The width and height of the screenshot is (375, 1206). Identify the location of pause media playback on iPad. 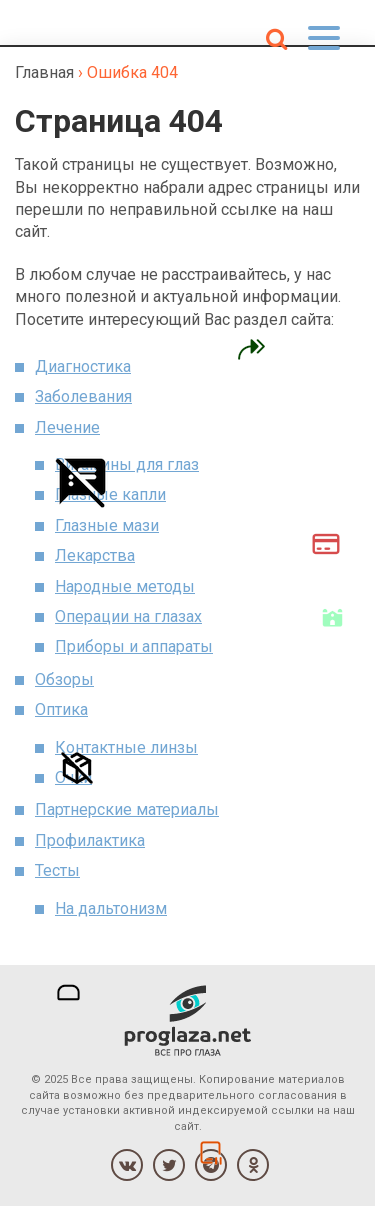
(210, 1152).